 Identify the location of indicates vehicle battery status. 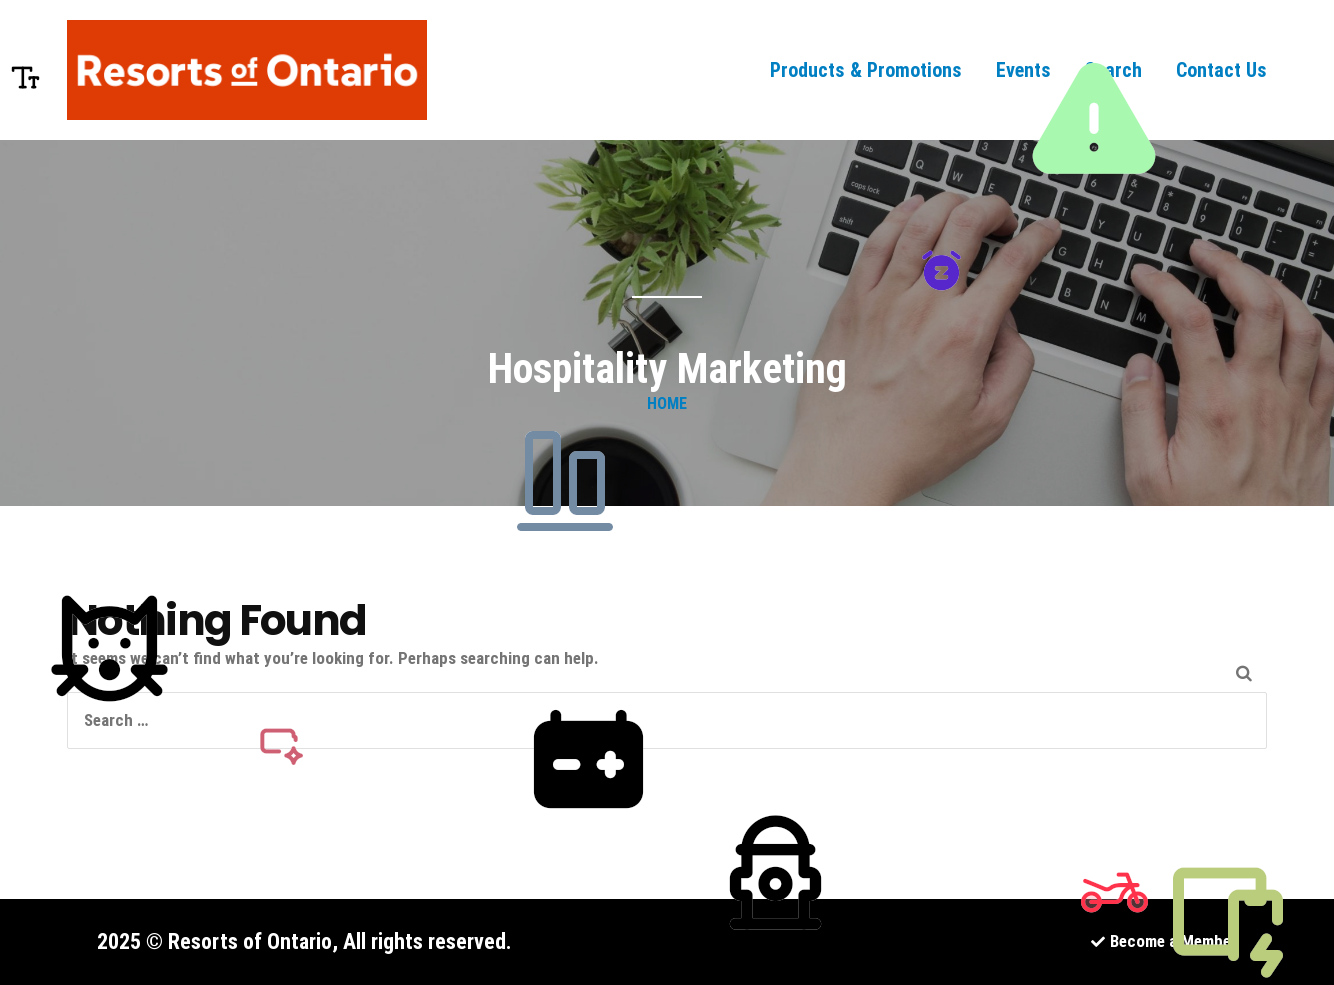
(588, 764).